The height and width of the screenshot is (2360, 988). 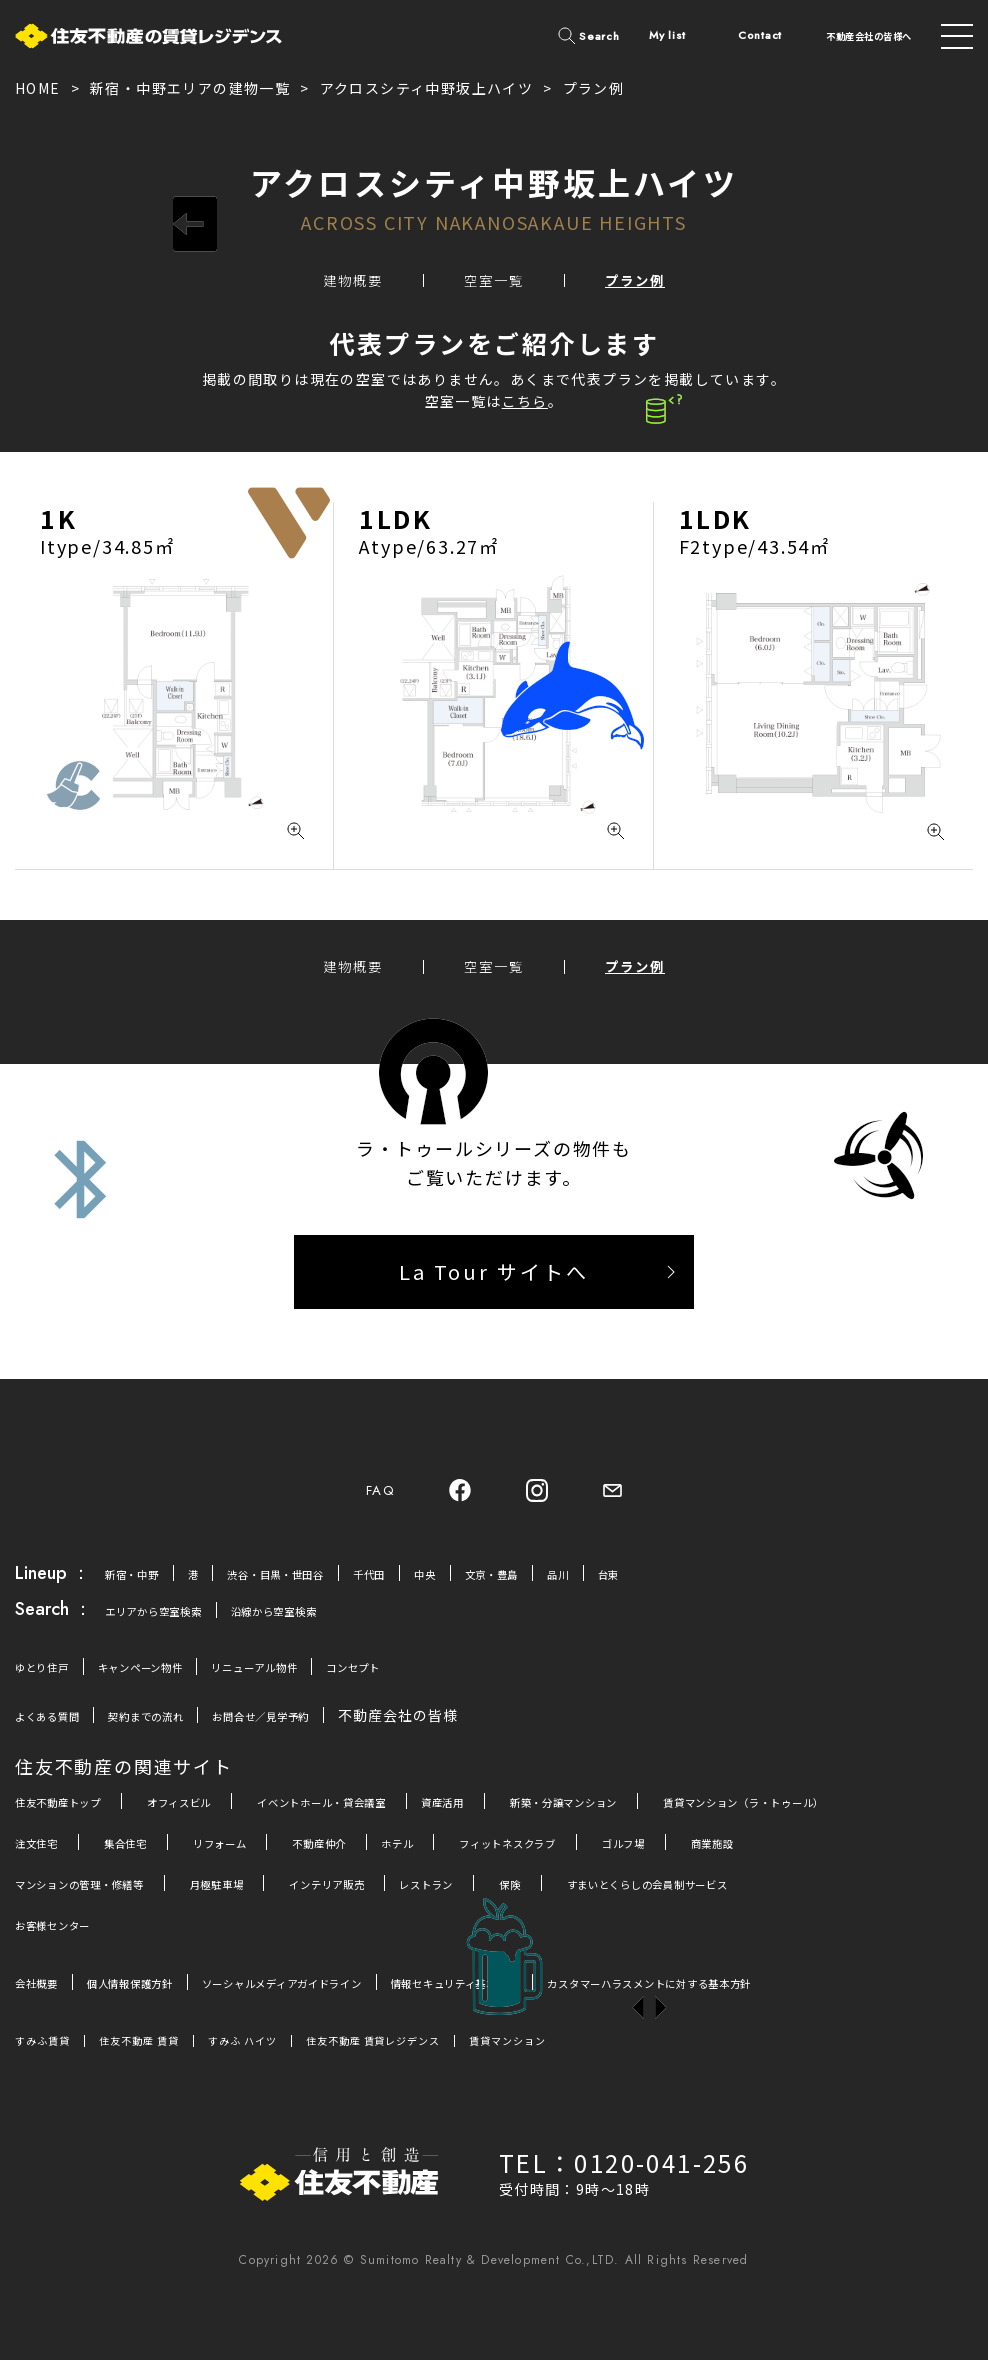 I want to click on concourse CI/CD platform logo, so click(x=878, y=1155).